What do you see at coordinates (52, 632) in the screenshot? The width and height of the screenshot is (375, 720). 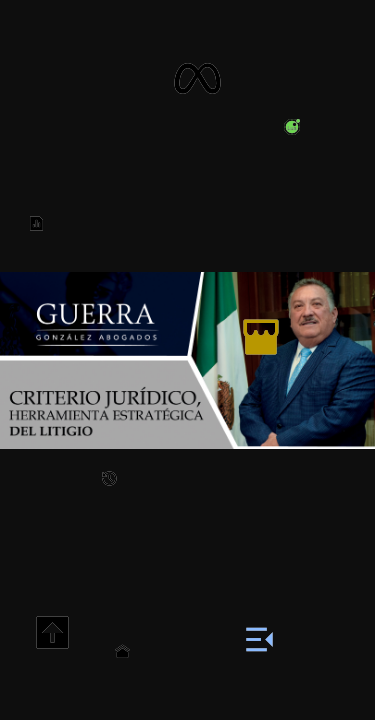 I see `upload a file or document` at bounding box center [52, 632].